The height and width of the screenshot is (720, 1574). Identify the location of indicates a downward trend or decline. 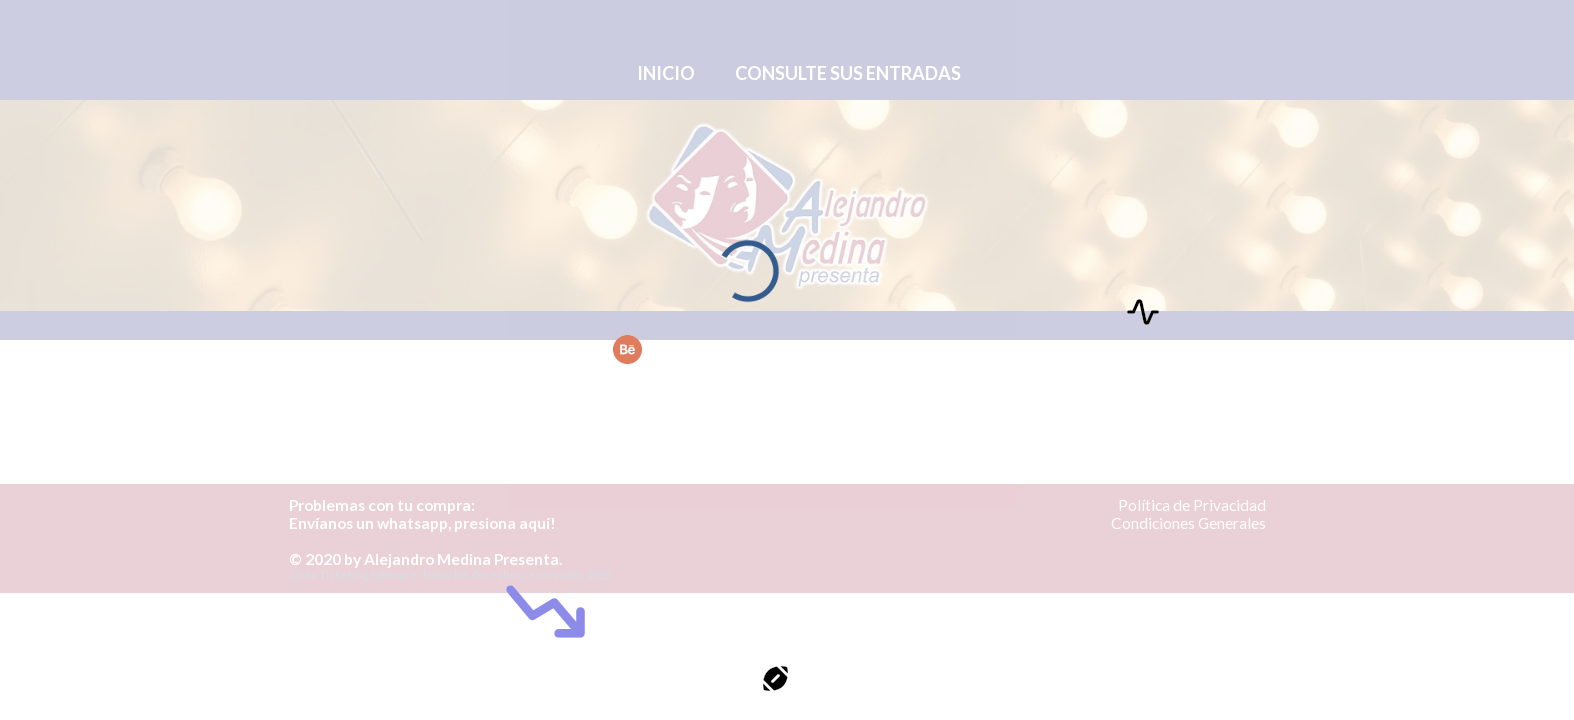
(545, 611).